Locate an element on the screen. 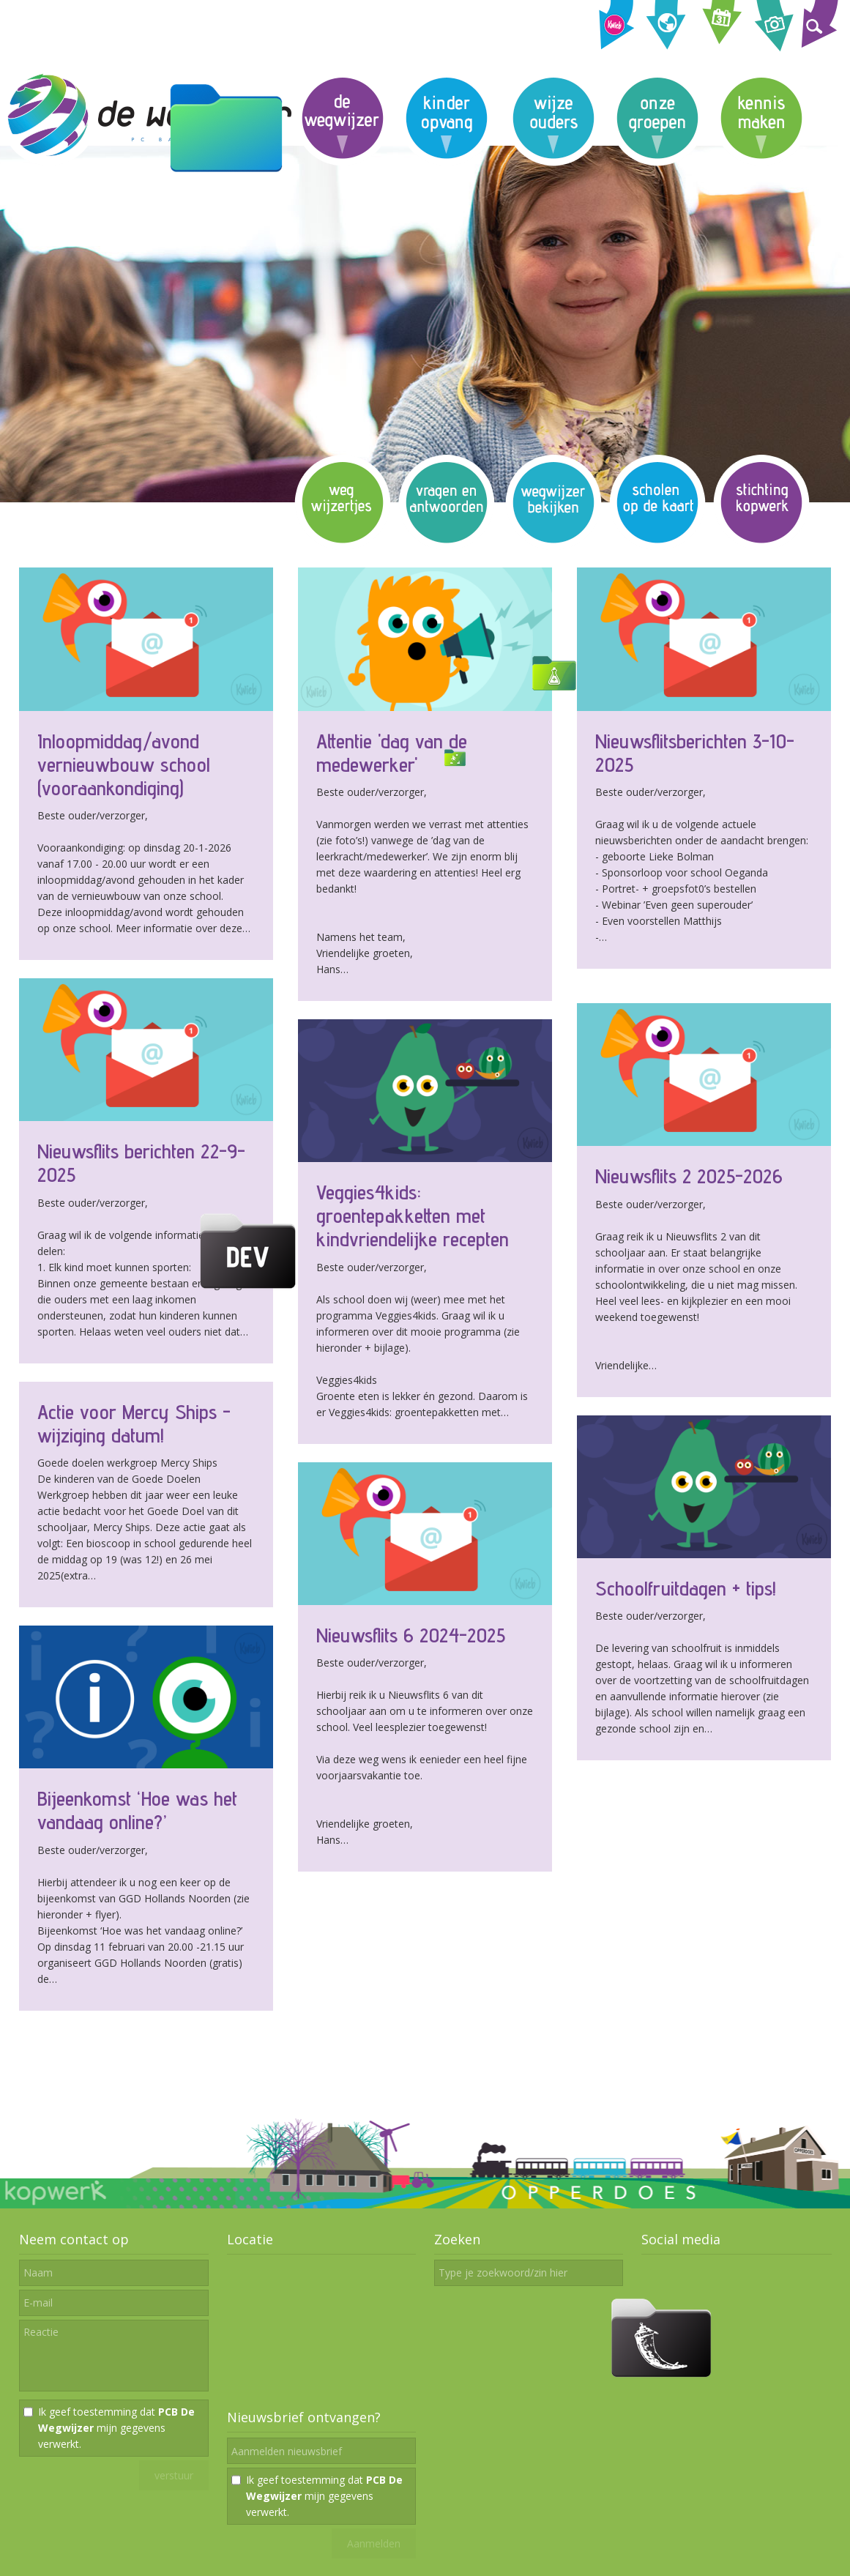 This screenshot has width=850, height=2576. folder for science or chemistry-related files is located at coordinates (554, 674).